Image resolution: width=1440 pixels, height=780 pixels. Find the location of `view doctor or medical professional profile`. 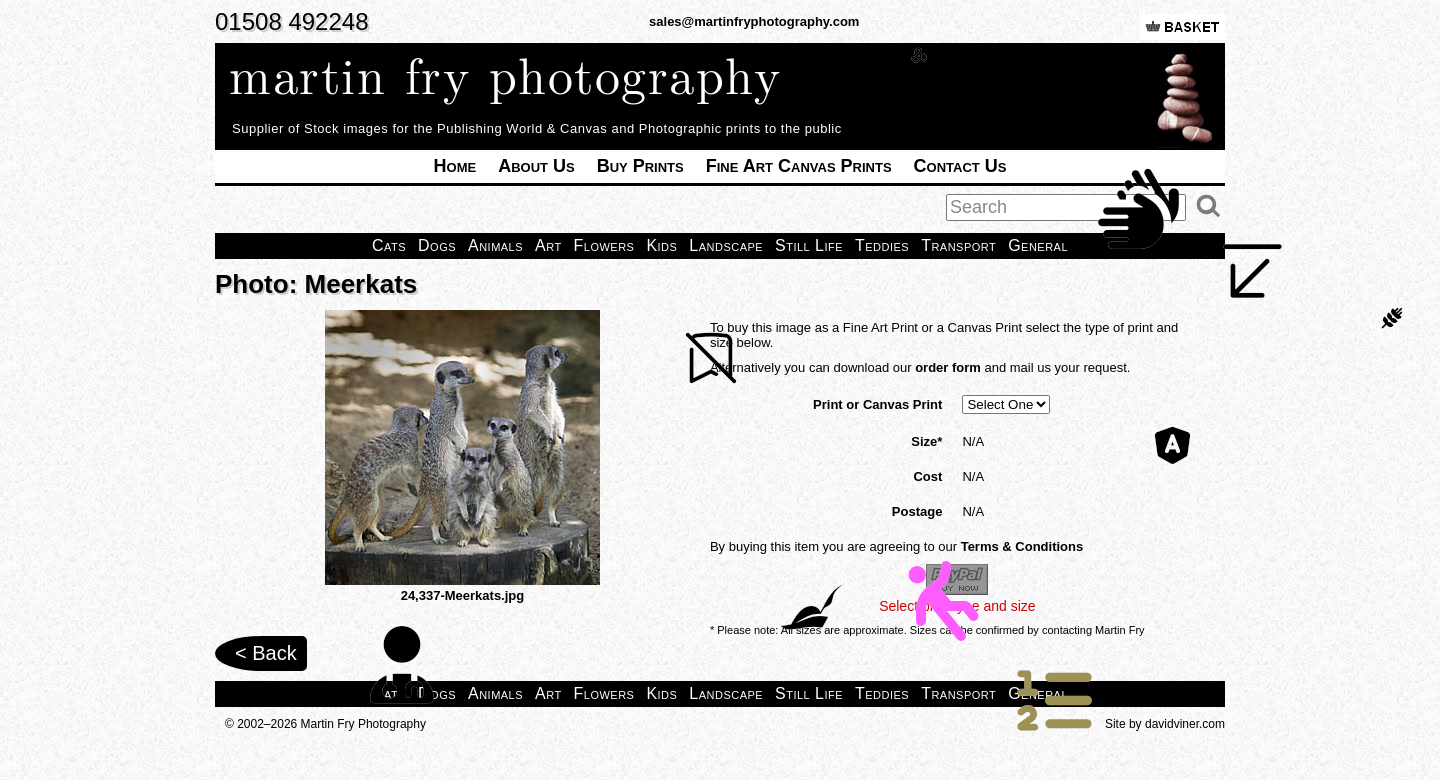

view doctor or medical professional profile is located at coordinates (402, 664).